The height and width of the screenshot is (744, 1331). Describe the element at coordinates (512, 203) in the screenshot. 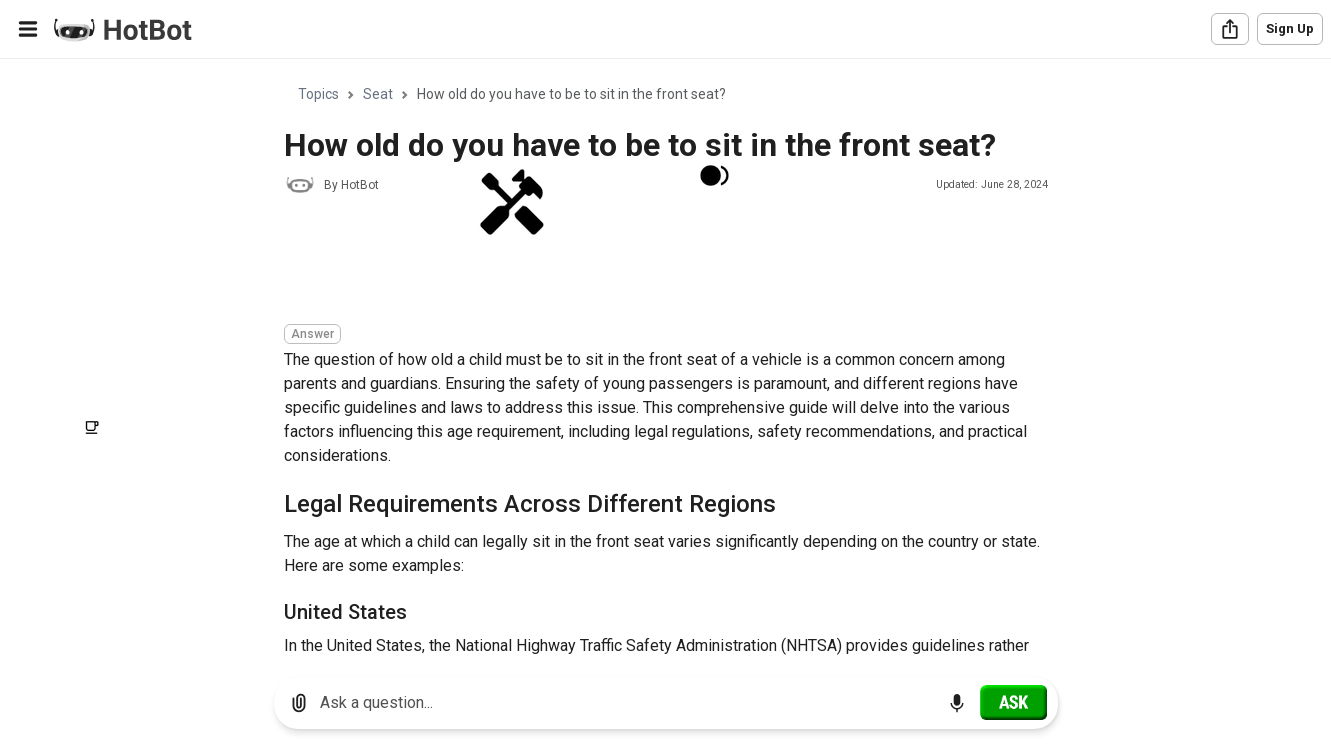

I see `access tools and settings` at that location.